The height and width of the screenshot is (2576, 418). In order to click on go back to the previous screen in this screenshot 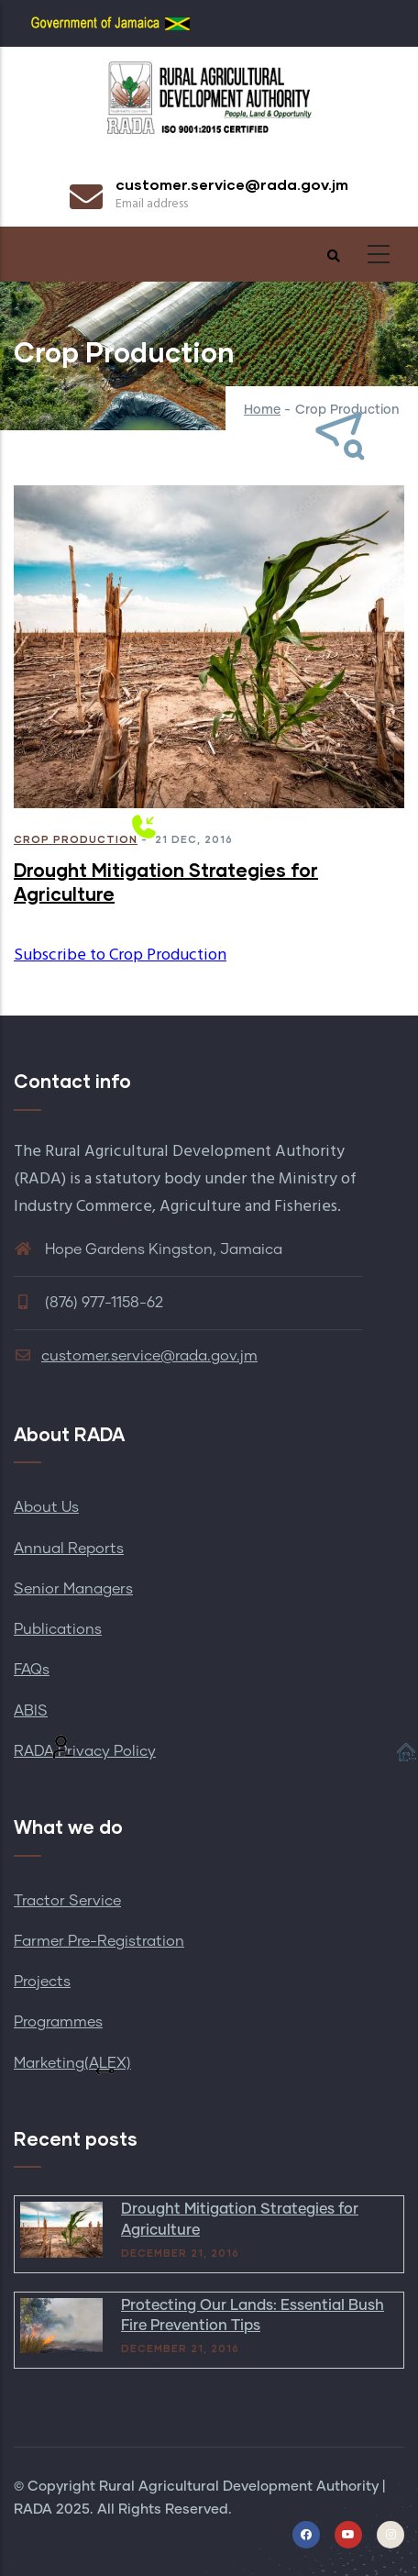, I will do `click(104, 2071)`.